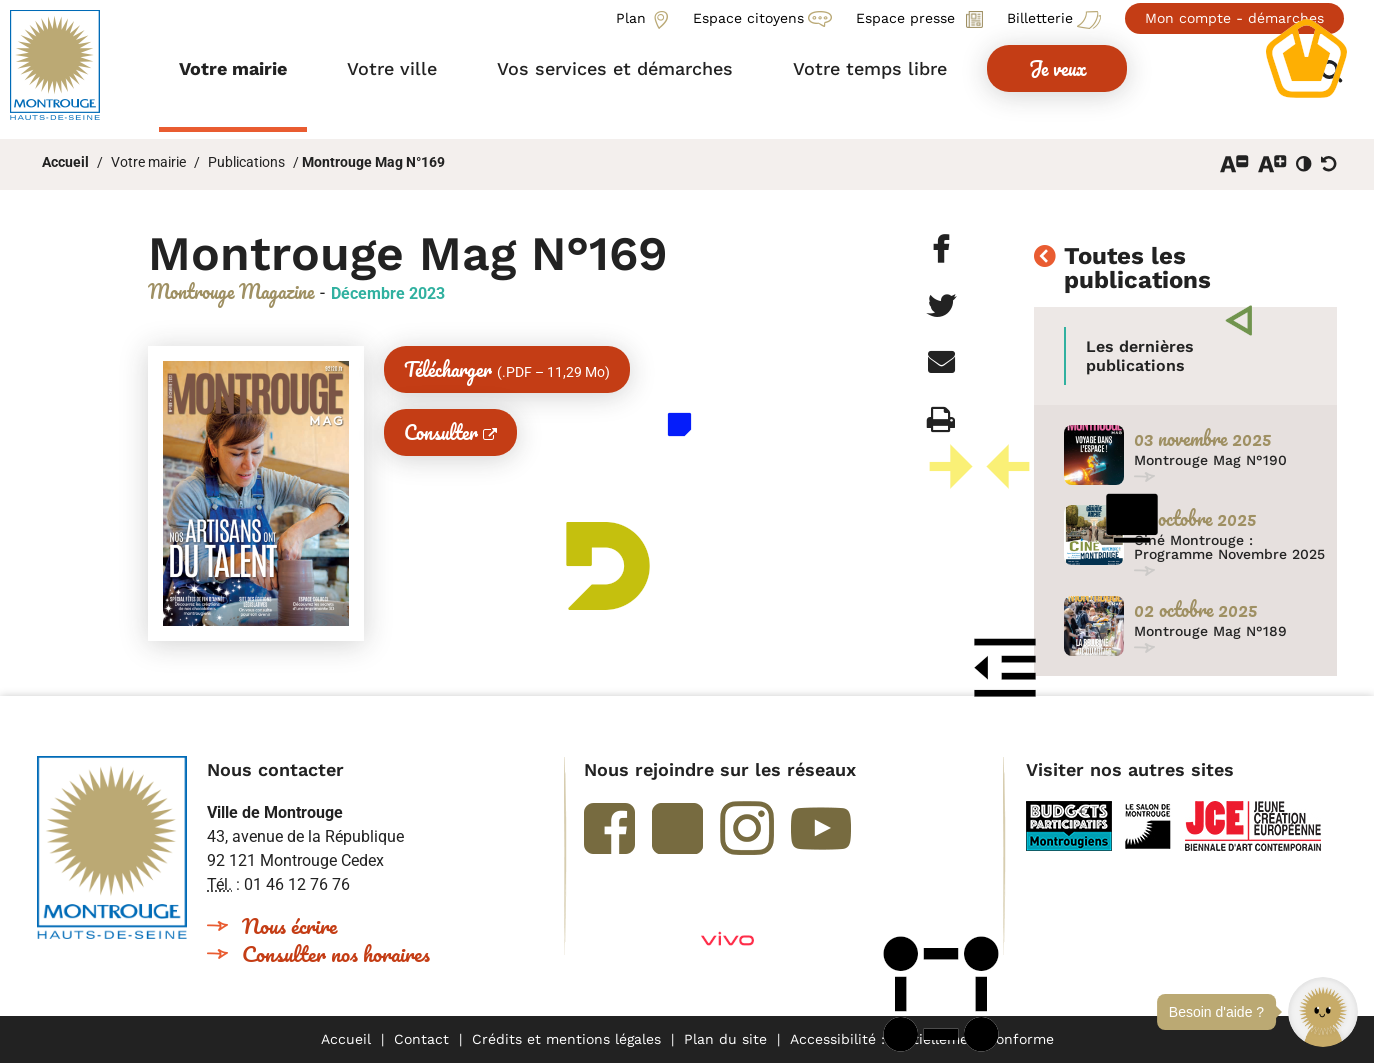 The height and width of the screenshot is (1063, 1374). What do you see at coordinates (1132, 517) in the screenshot?
I see `access tv or display settings` at bounding box center [1132, 517].